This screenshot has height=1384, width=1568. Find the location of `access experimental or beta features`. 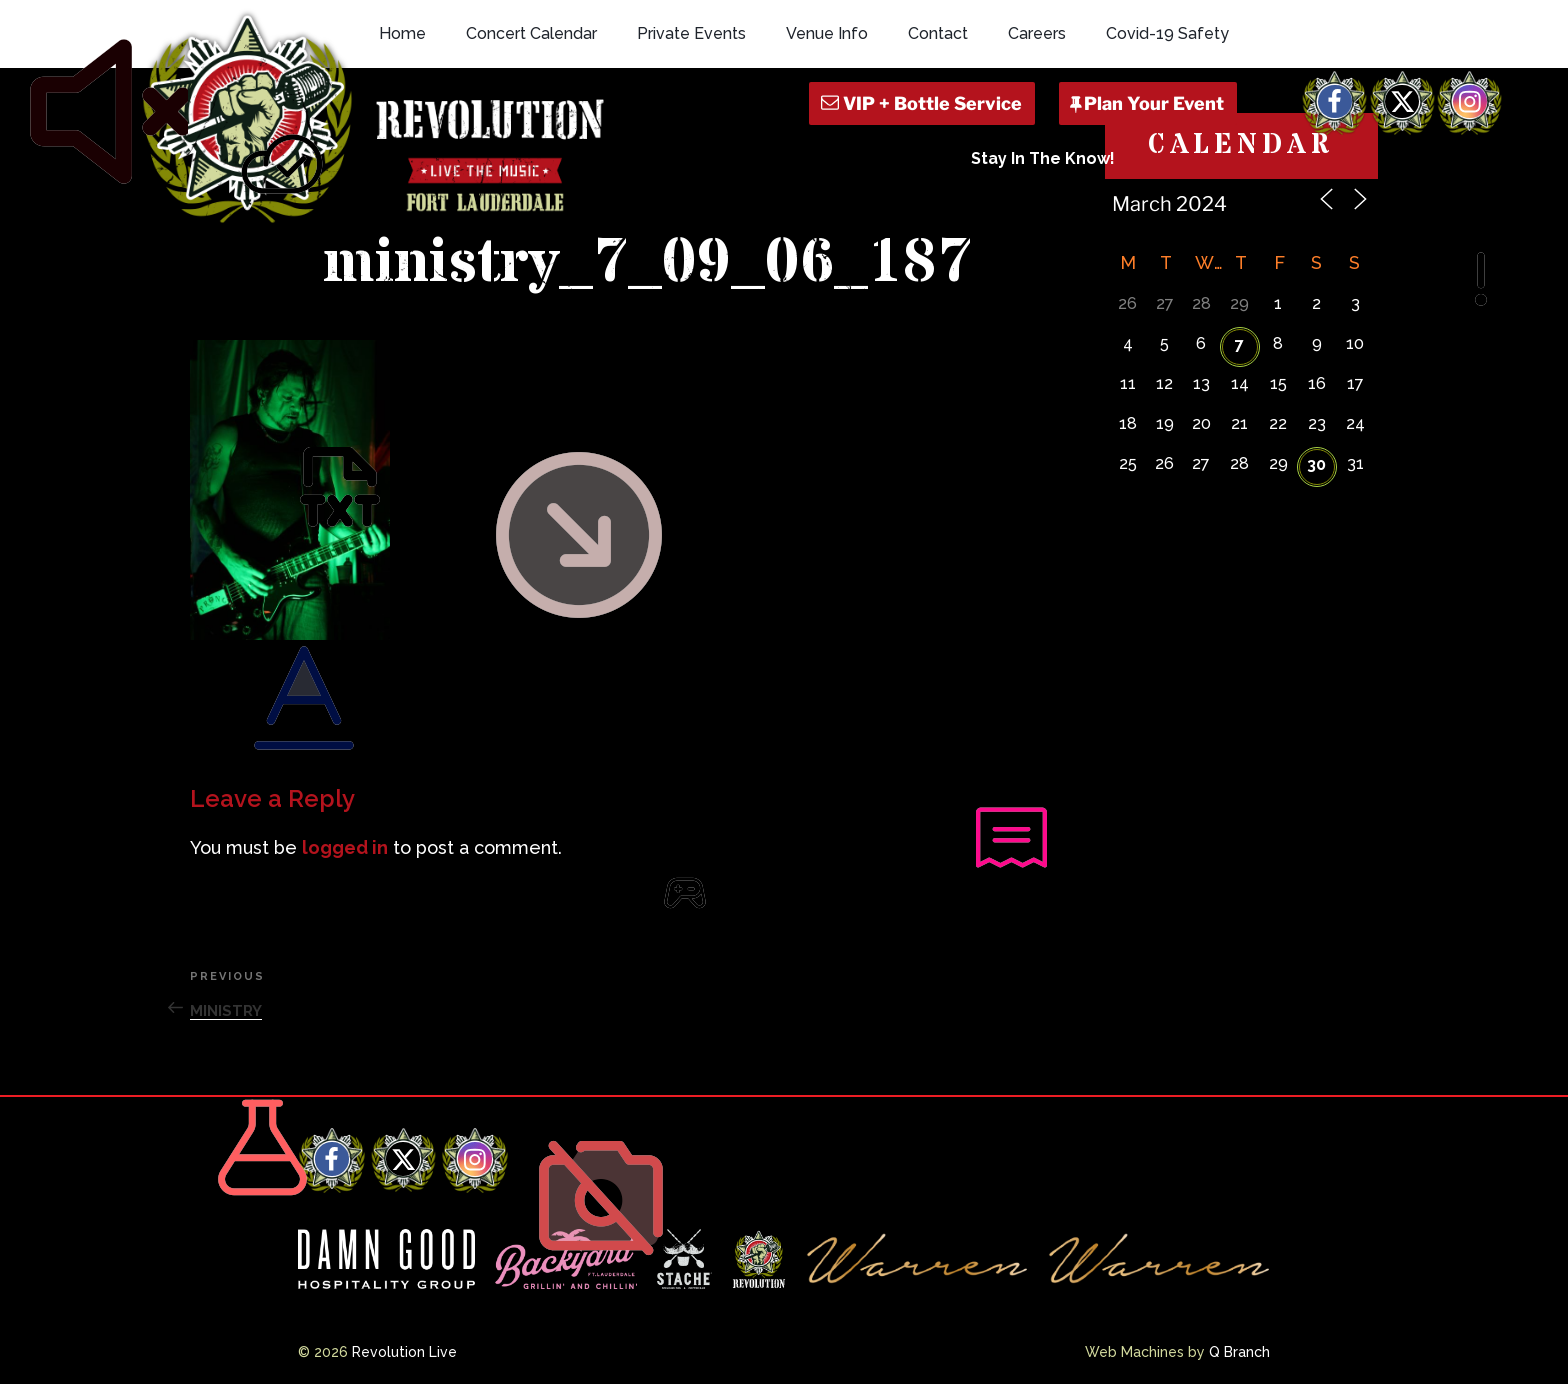

access experimental or beta features is located at coordinates (262, 1147).